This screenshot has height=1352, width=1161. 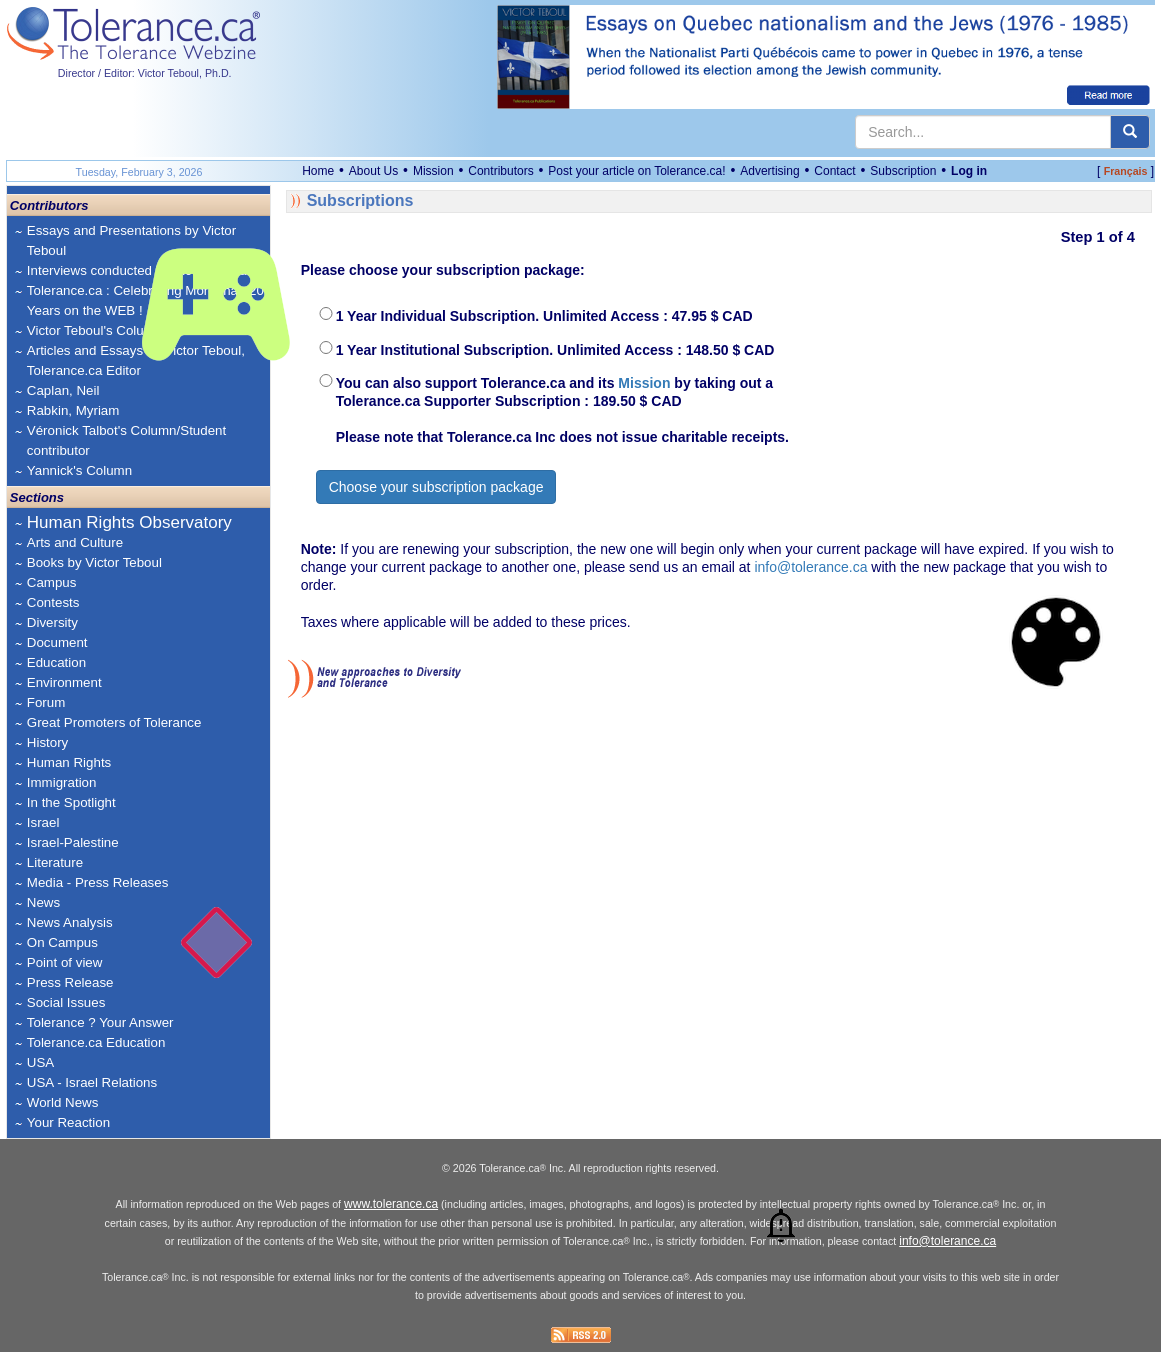 What do you see at coordinates (781, 1225) in the screenshot?
I see `important notification requiring attention` at bounding box center [781, 1225].